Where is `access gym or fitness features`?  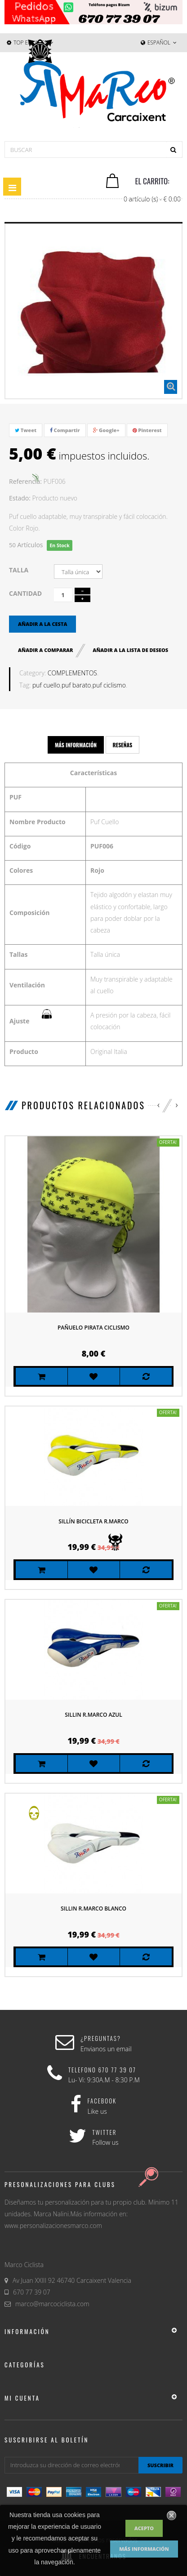 access gym or fitness features is located at coordinates (47, 1014).